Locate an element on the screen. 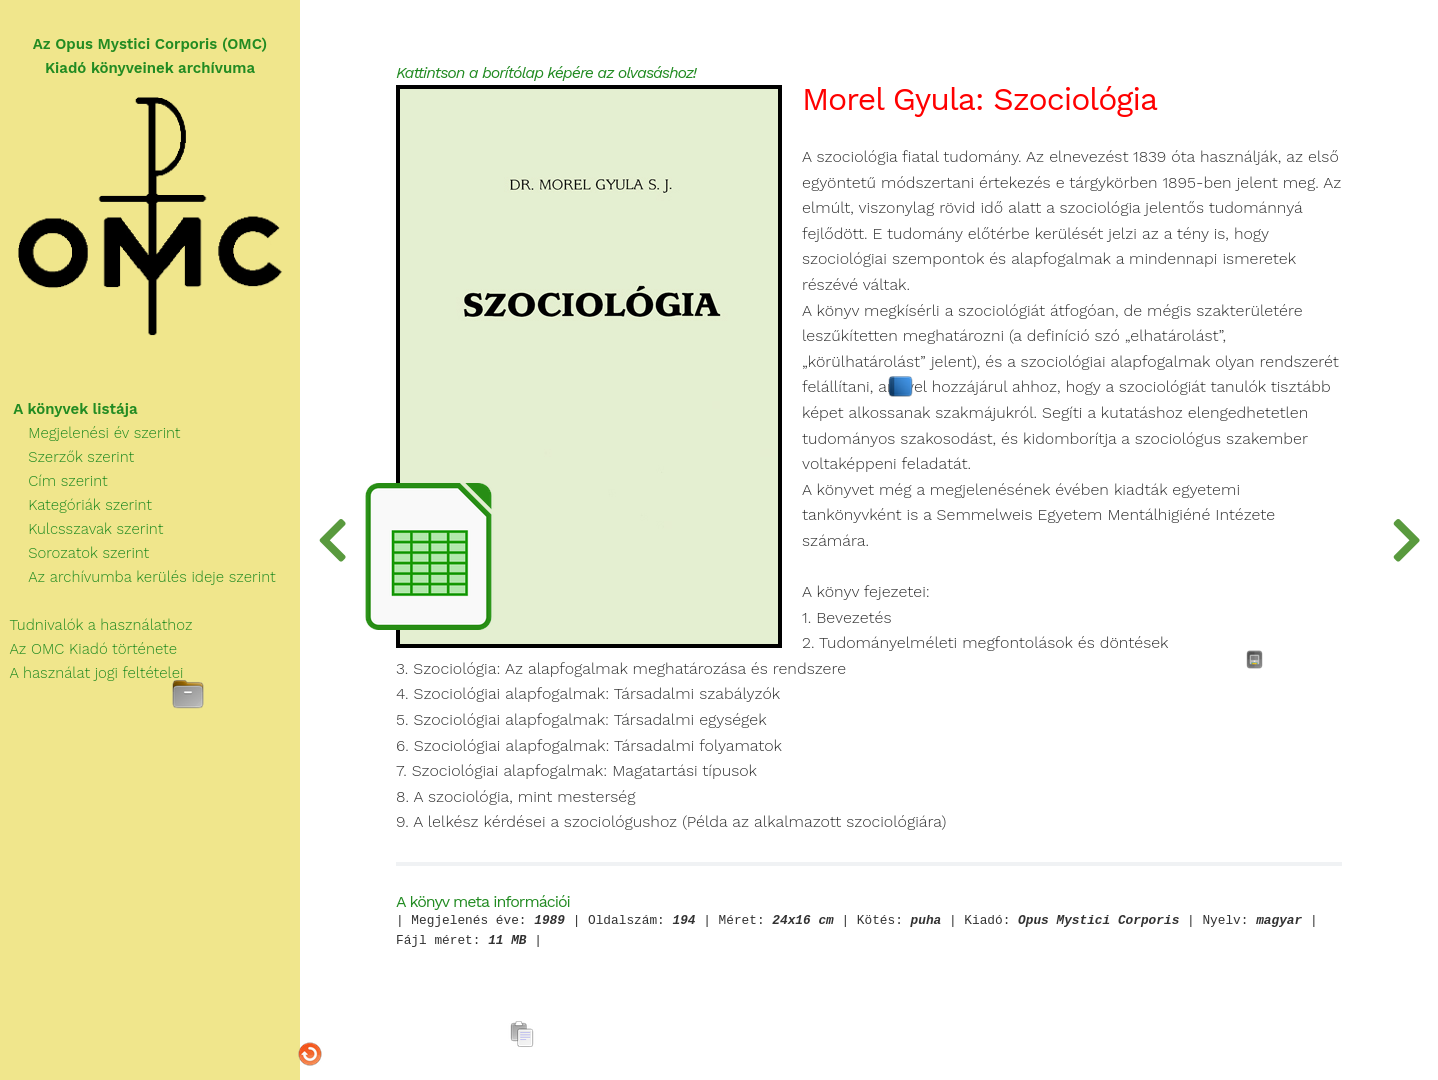 This screenshot has height=1080, width=1438. paste content from clipboard is located at coordinates (522, 1034).